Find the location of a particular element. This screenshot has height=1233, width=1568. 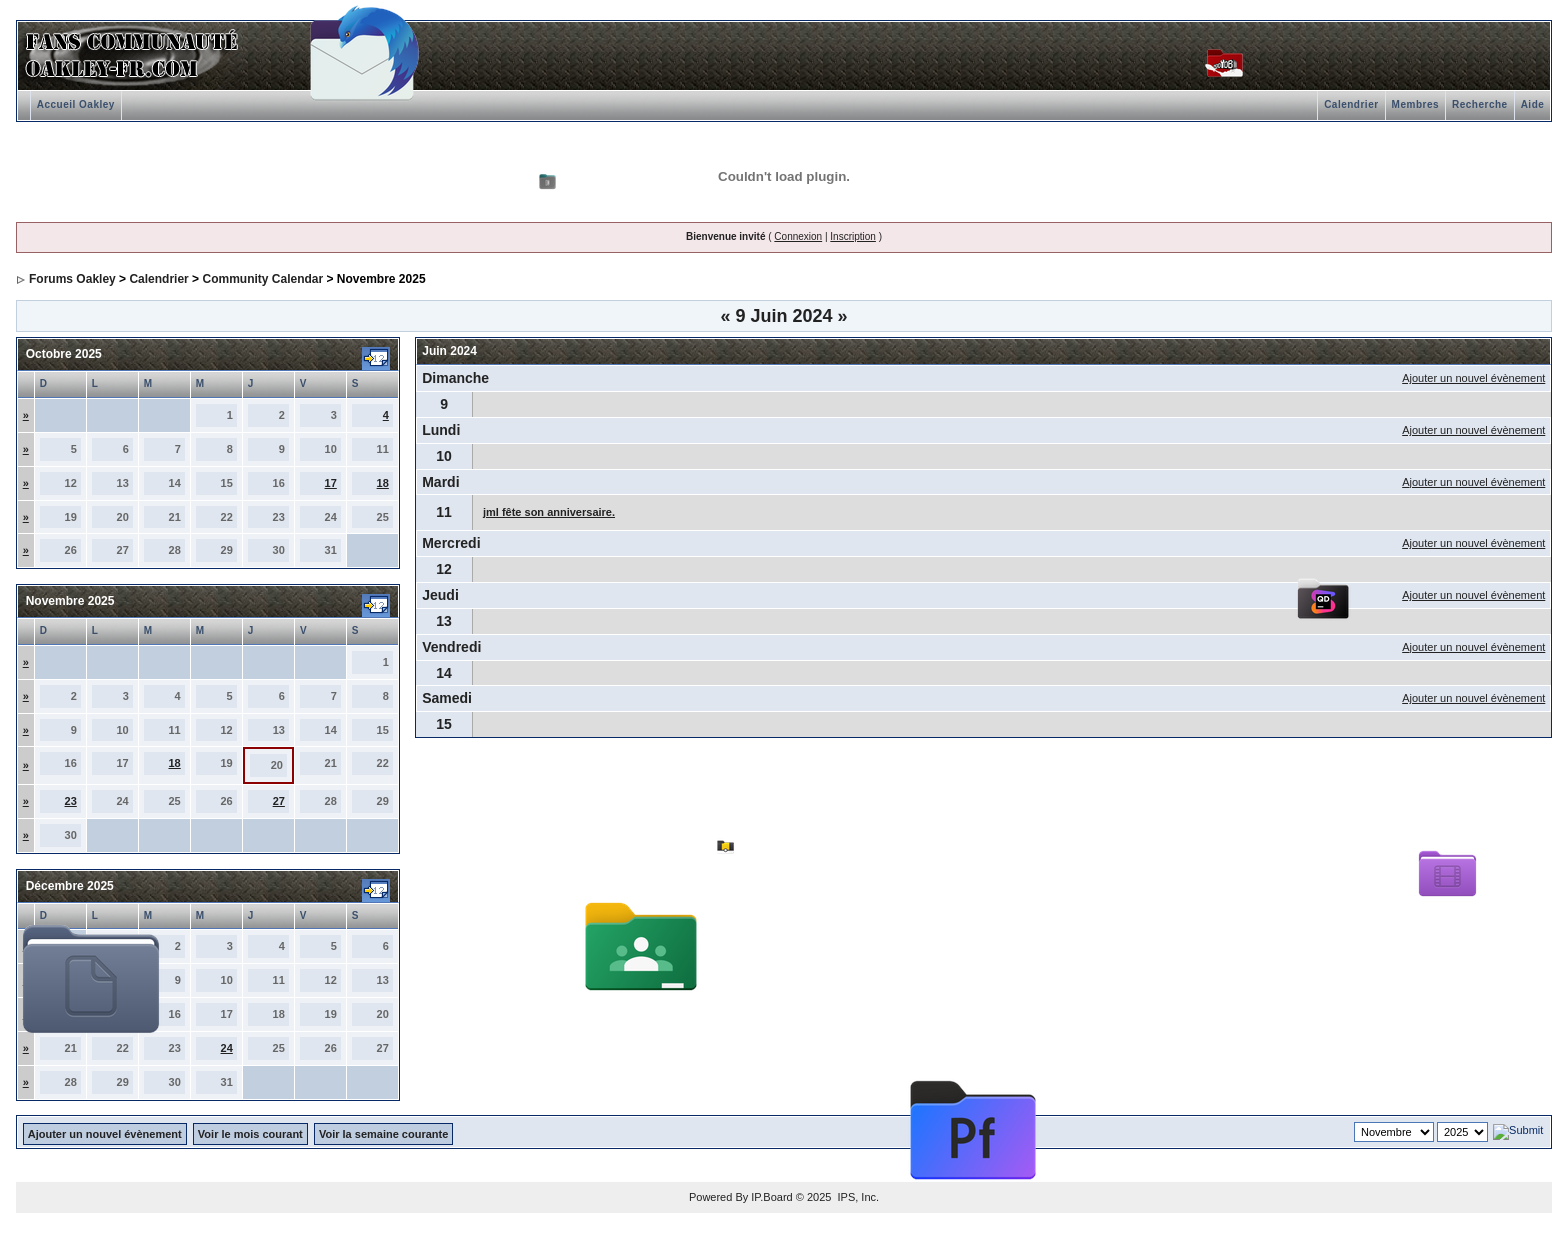

open Adobe Portfolio project folder is located at coordinates (972, 1133).